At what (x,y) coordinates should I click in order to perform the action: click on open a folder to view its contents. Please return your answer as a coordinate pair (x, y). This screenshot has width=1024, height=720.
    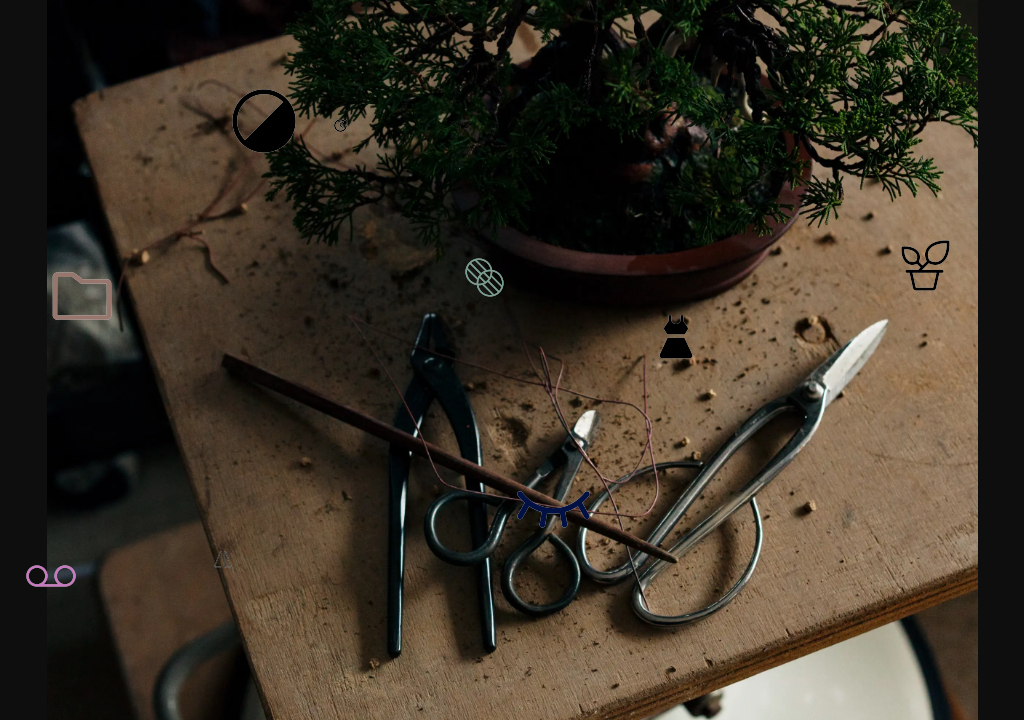
    Looking at the image, I should click on (82, 295).